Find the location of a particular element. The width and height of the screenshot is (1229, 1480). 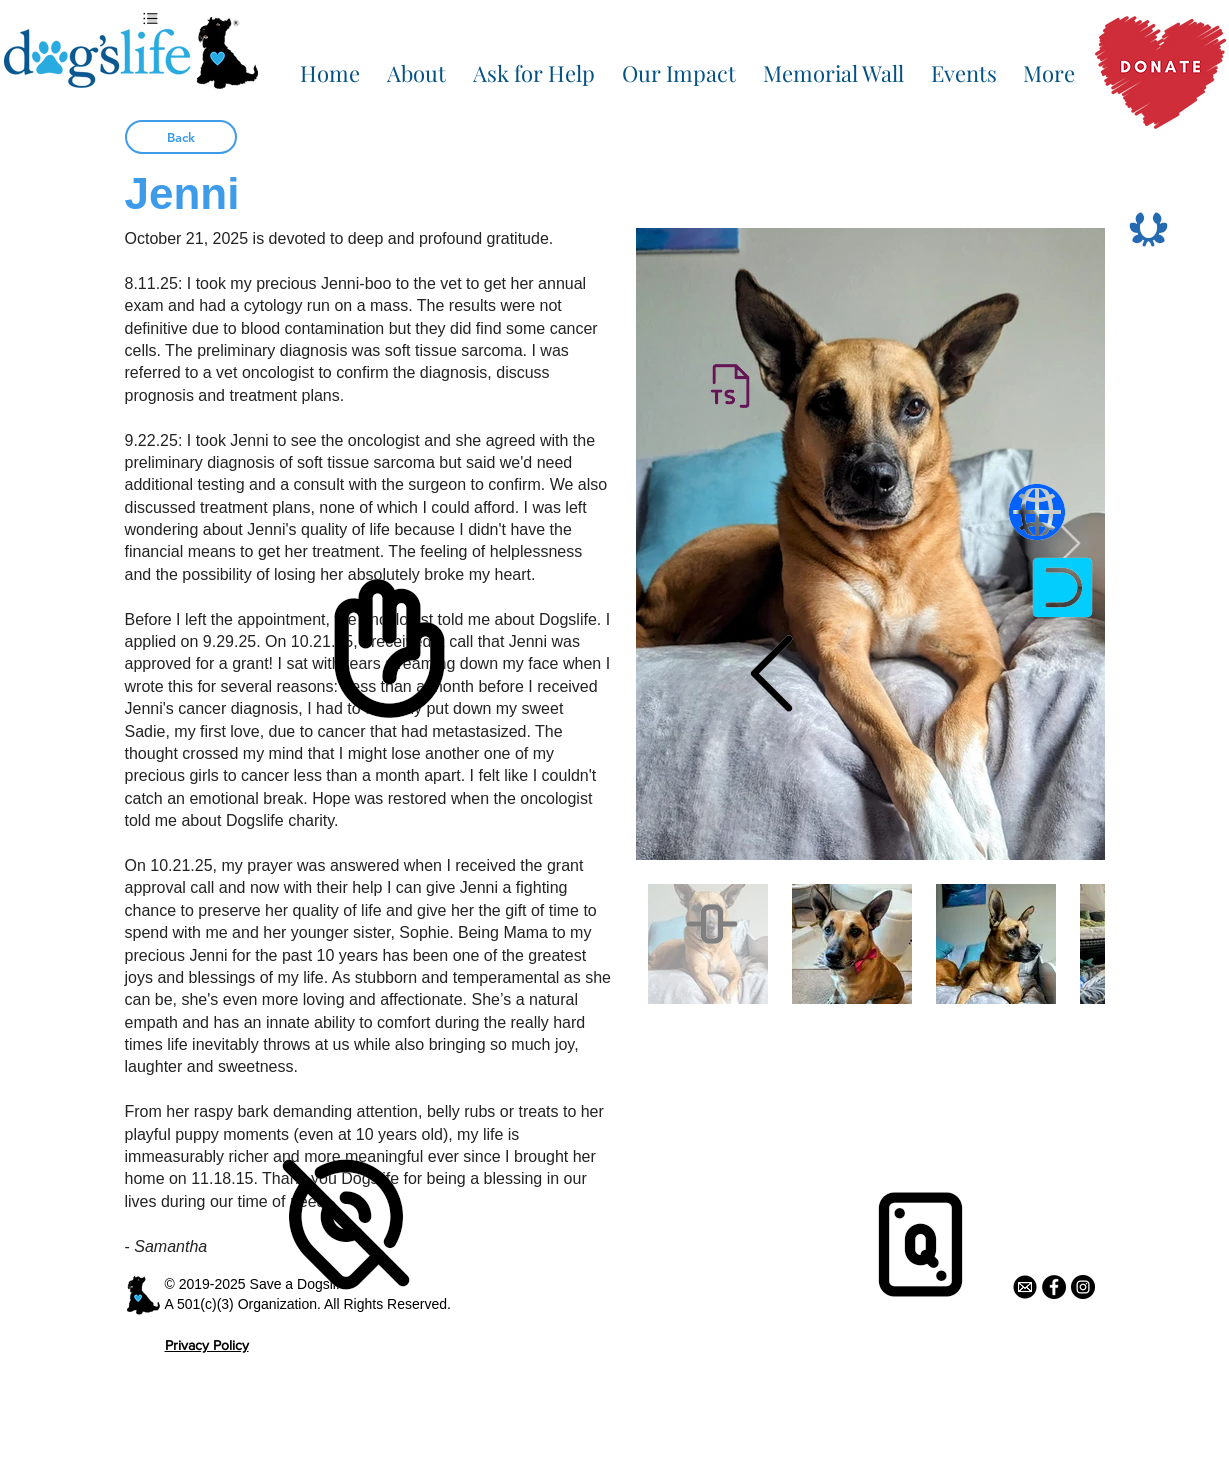

access website or browse the web is located at coordinates (1037, 512).